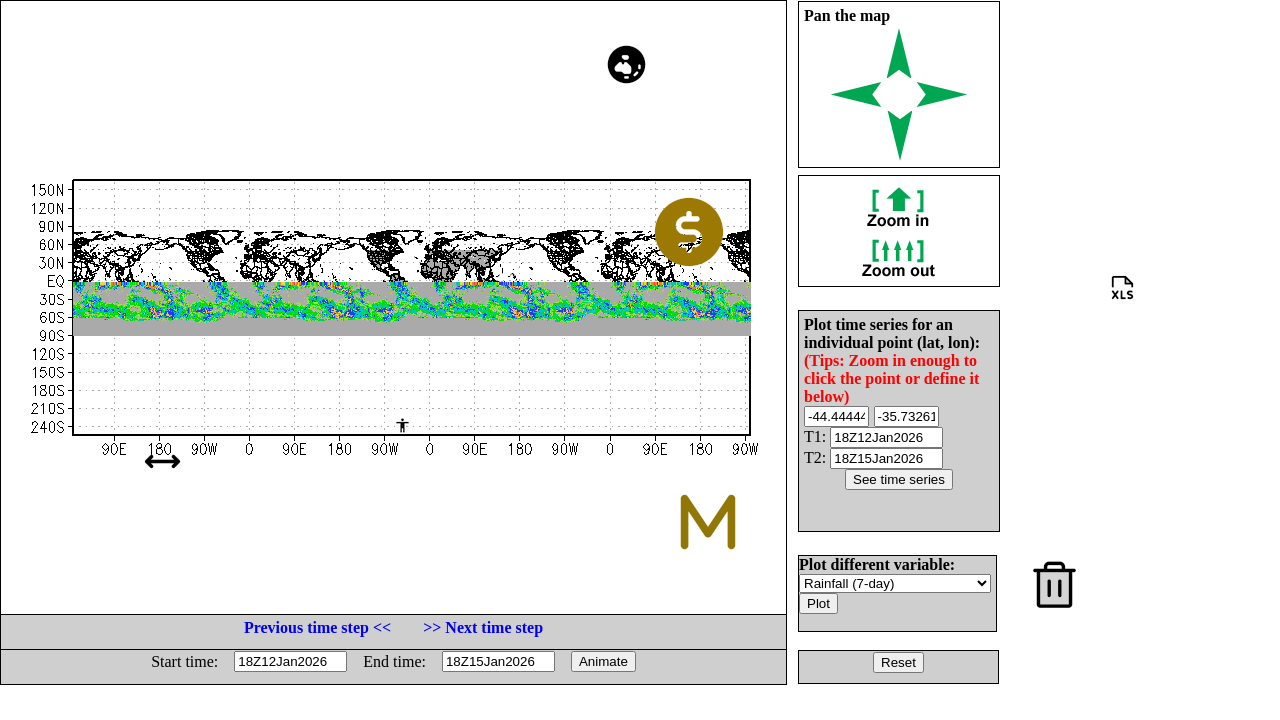 The width and height of the screenshot is (1280, 720). What do you see at coordinates (626, 64) in the screenshot?
I see `select oceania or australia/pacific region` at bounding box center [626, 64].